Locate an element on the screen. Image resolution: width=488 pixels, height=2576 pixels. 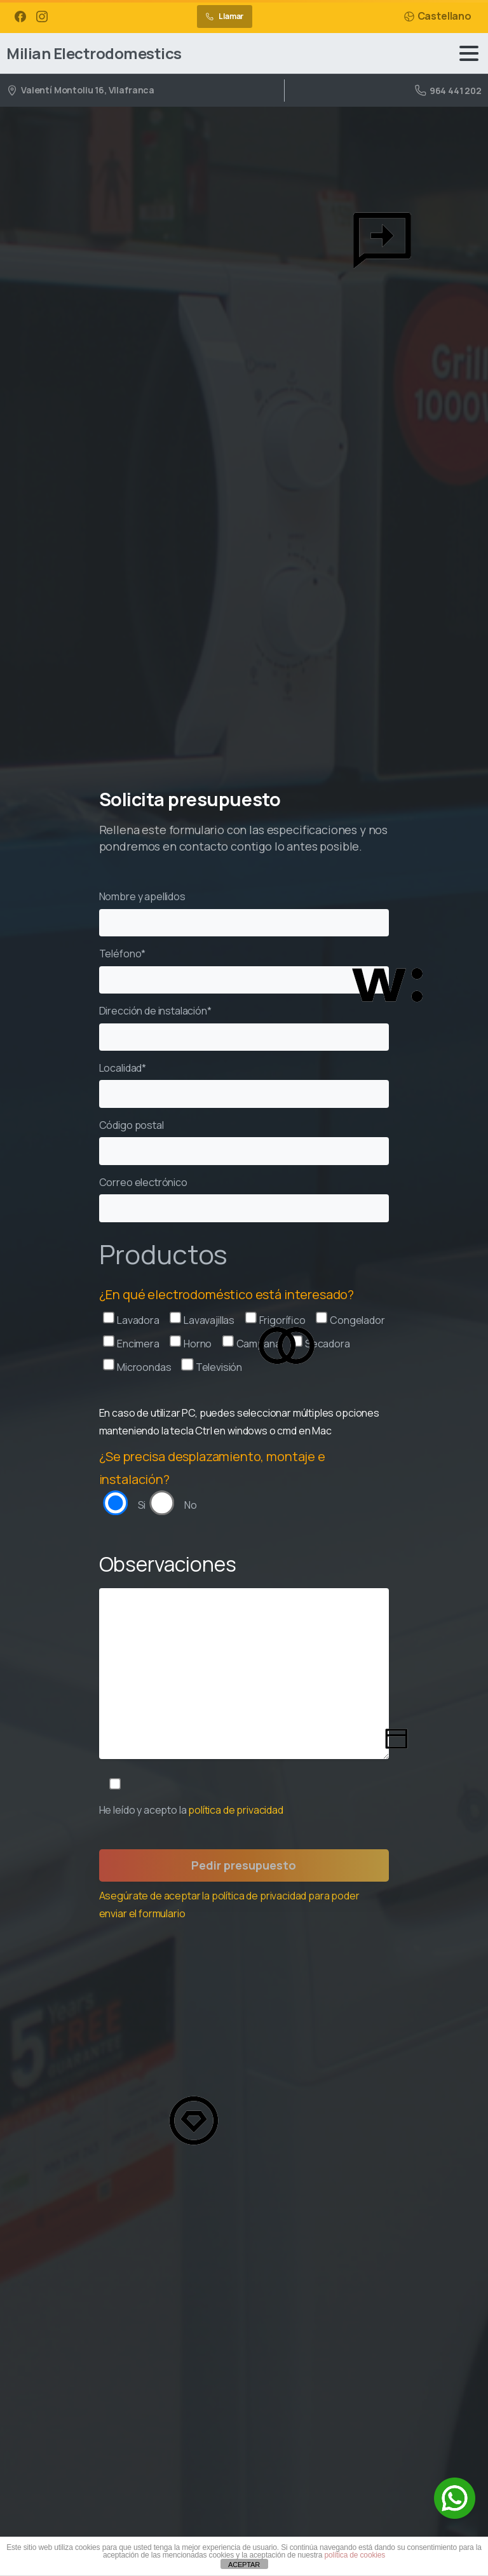
visit wellfound job board is located at coordinates (387, 985).